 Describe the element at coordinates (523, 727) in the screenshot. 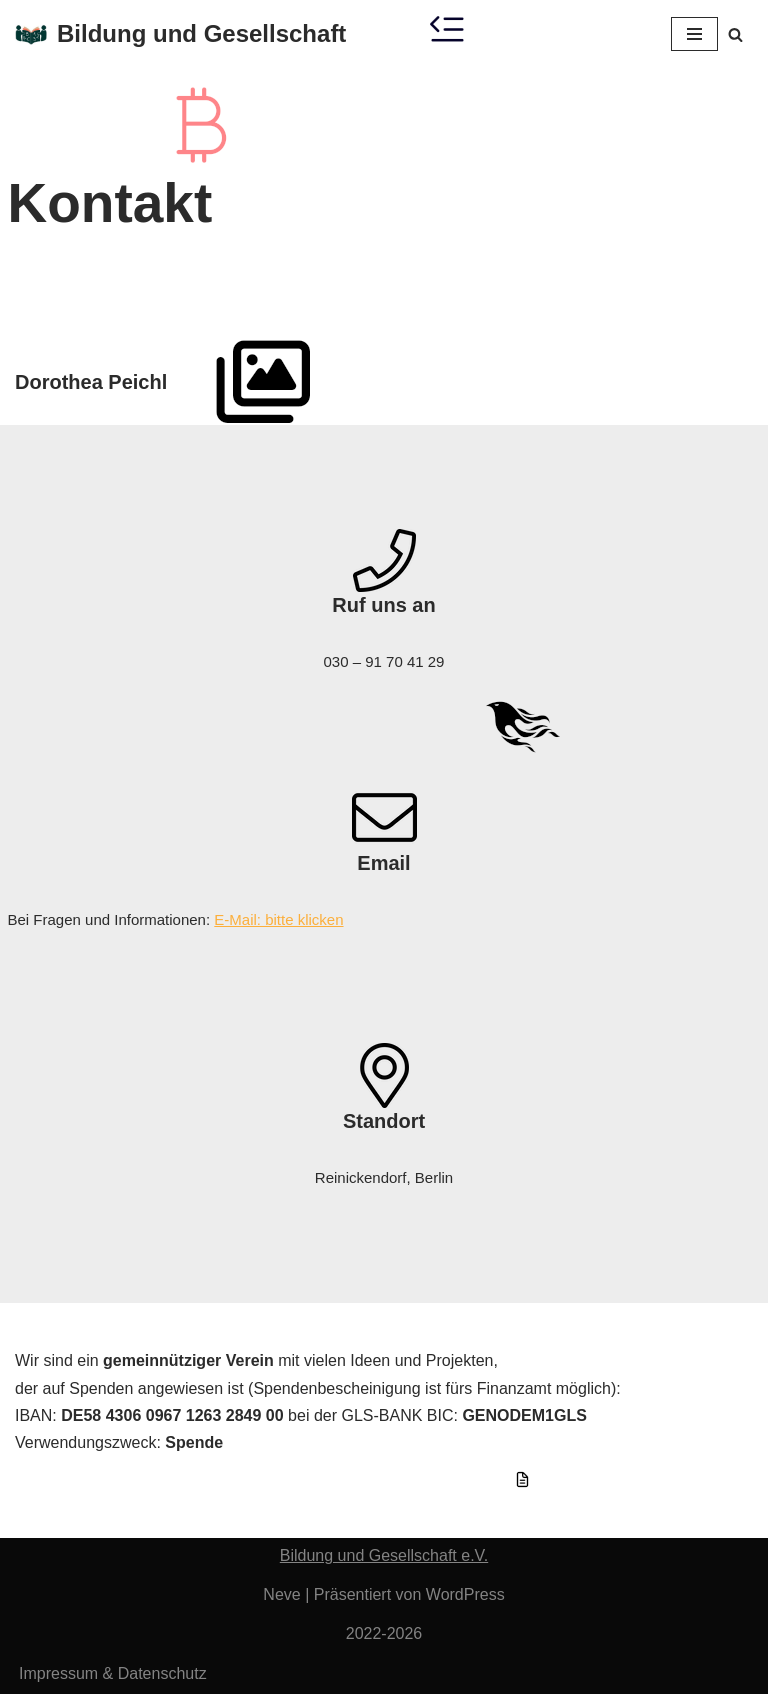

I see `phoenix framework logo` at that location.